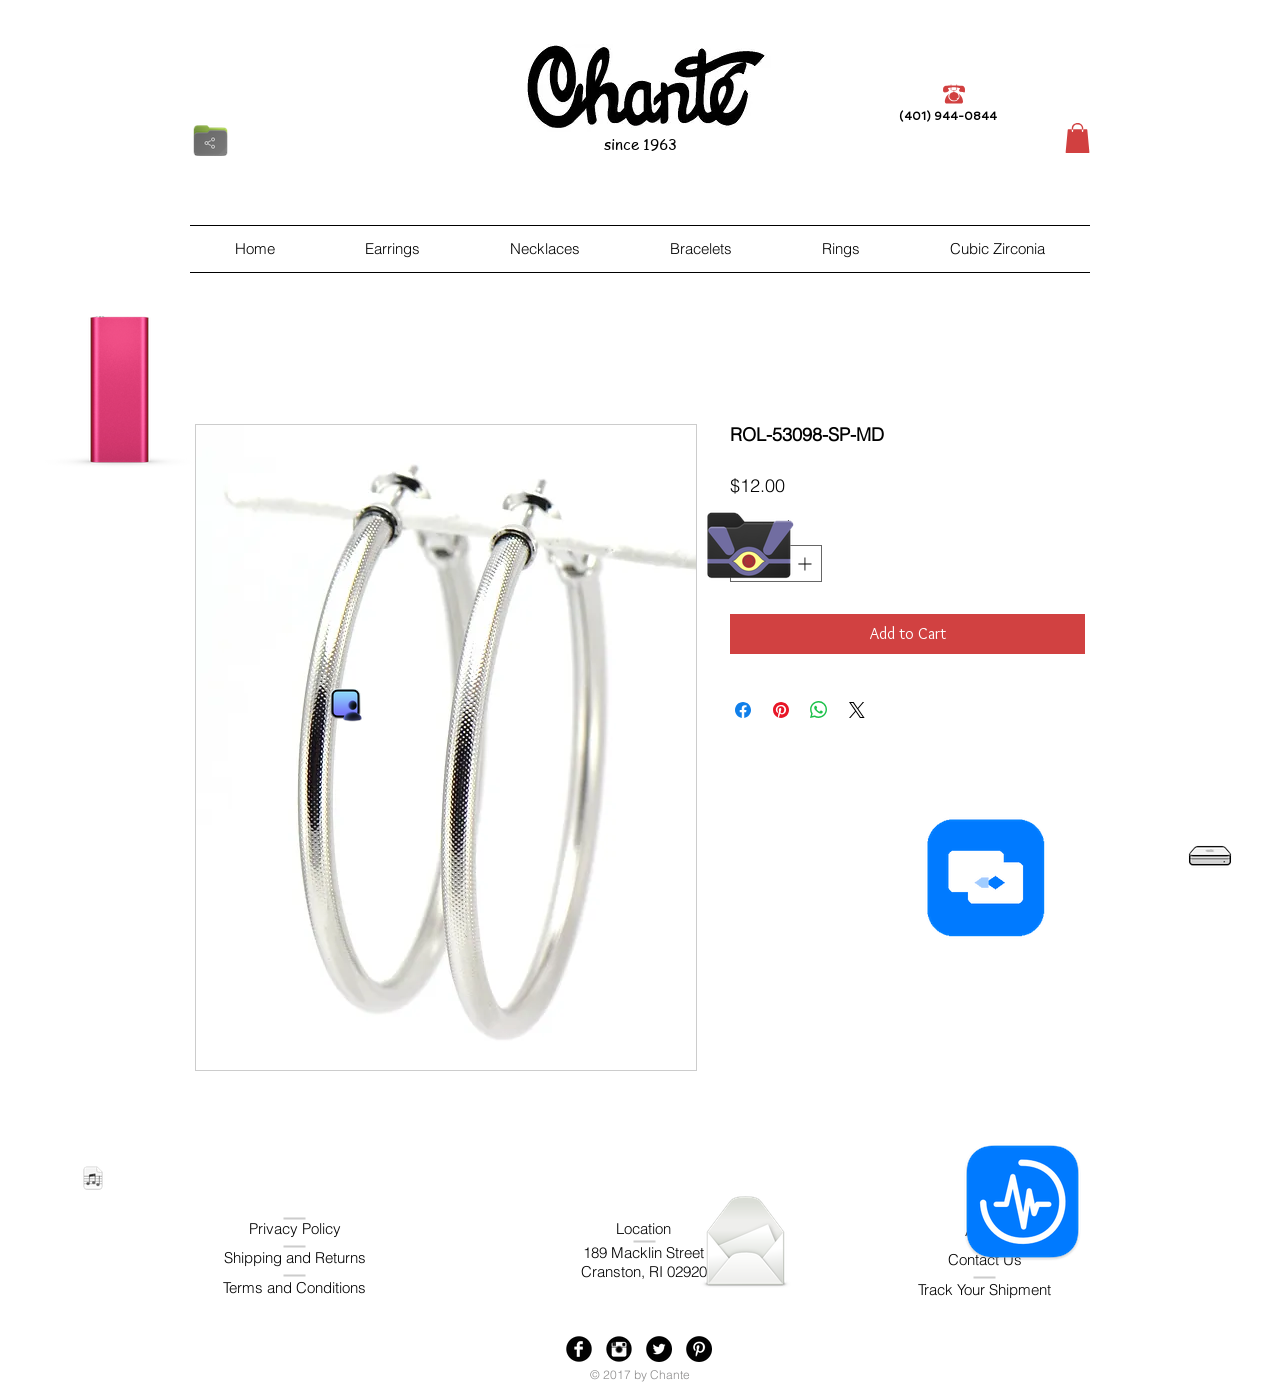 This screenshot has width=1280, height=1394. I want to click on share your screen with others, so click(345, 703).